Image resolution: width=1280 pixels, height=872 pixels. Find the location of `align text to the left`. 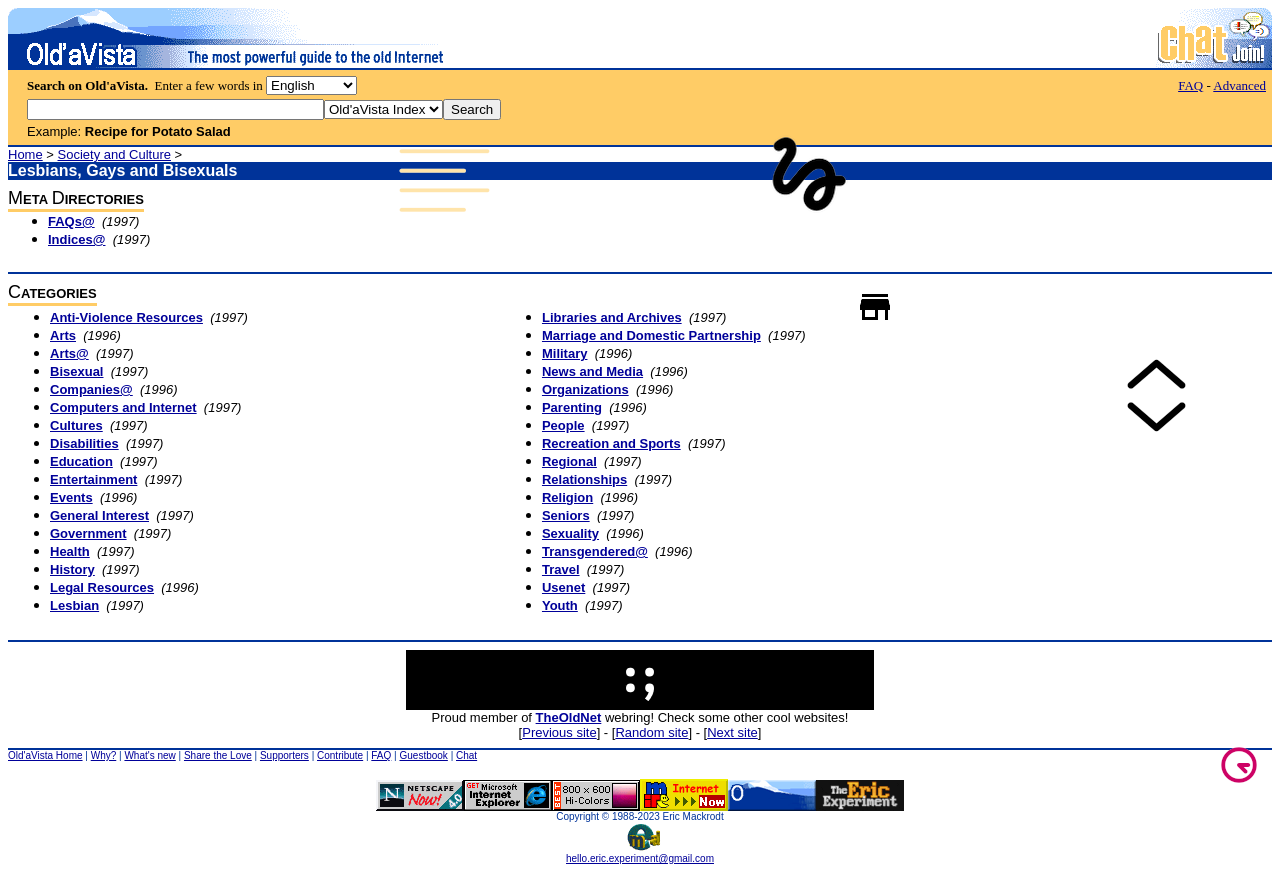

align text to the left is located at coordinates (444, 182).